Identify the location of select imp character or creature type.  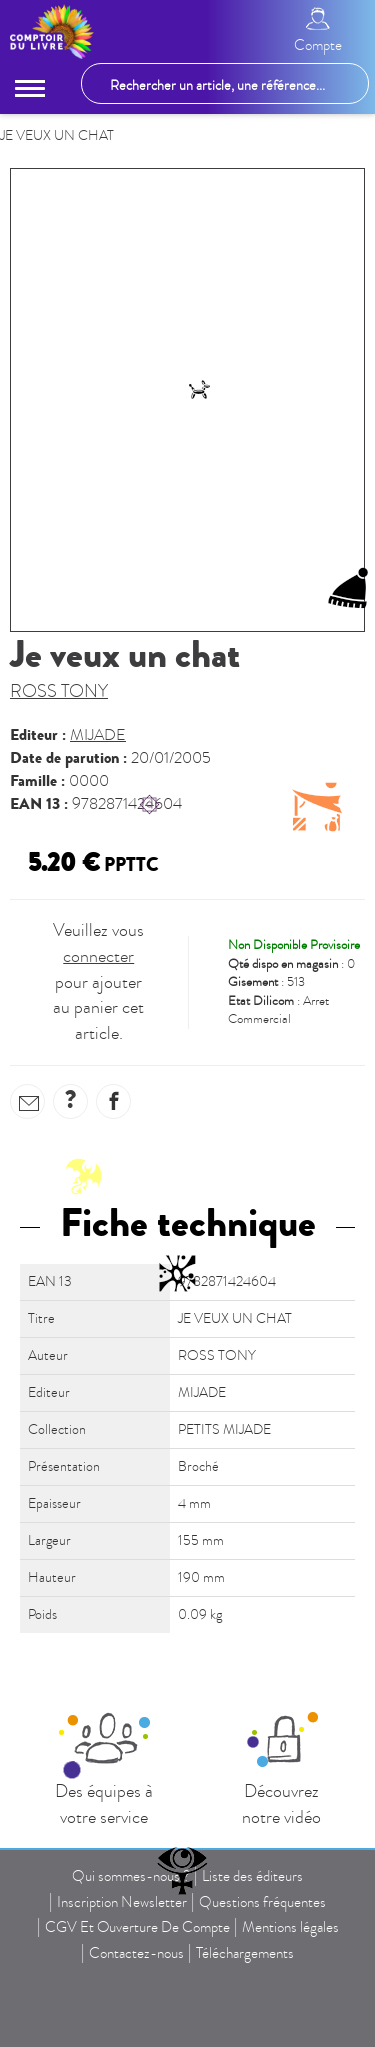
(83, 1176).